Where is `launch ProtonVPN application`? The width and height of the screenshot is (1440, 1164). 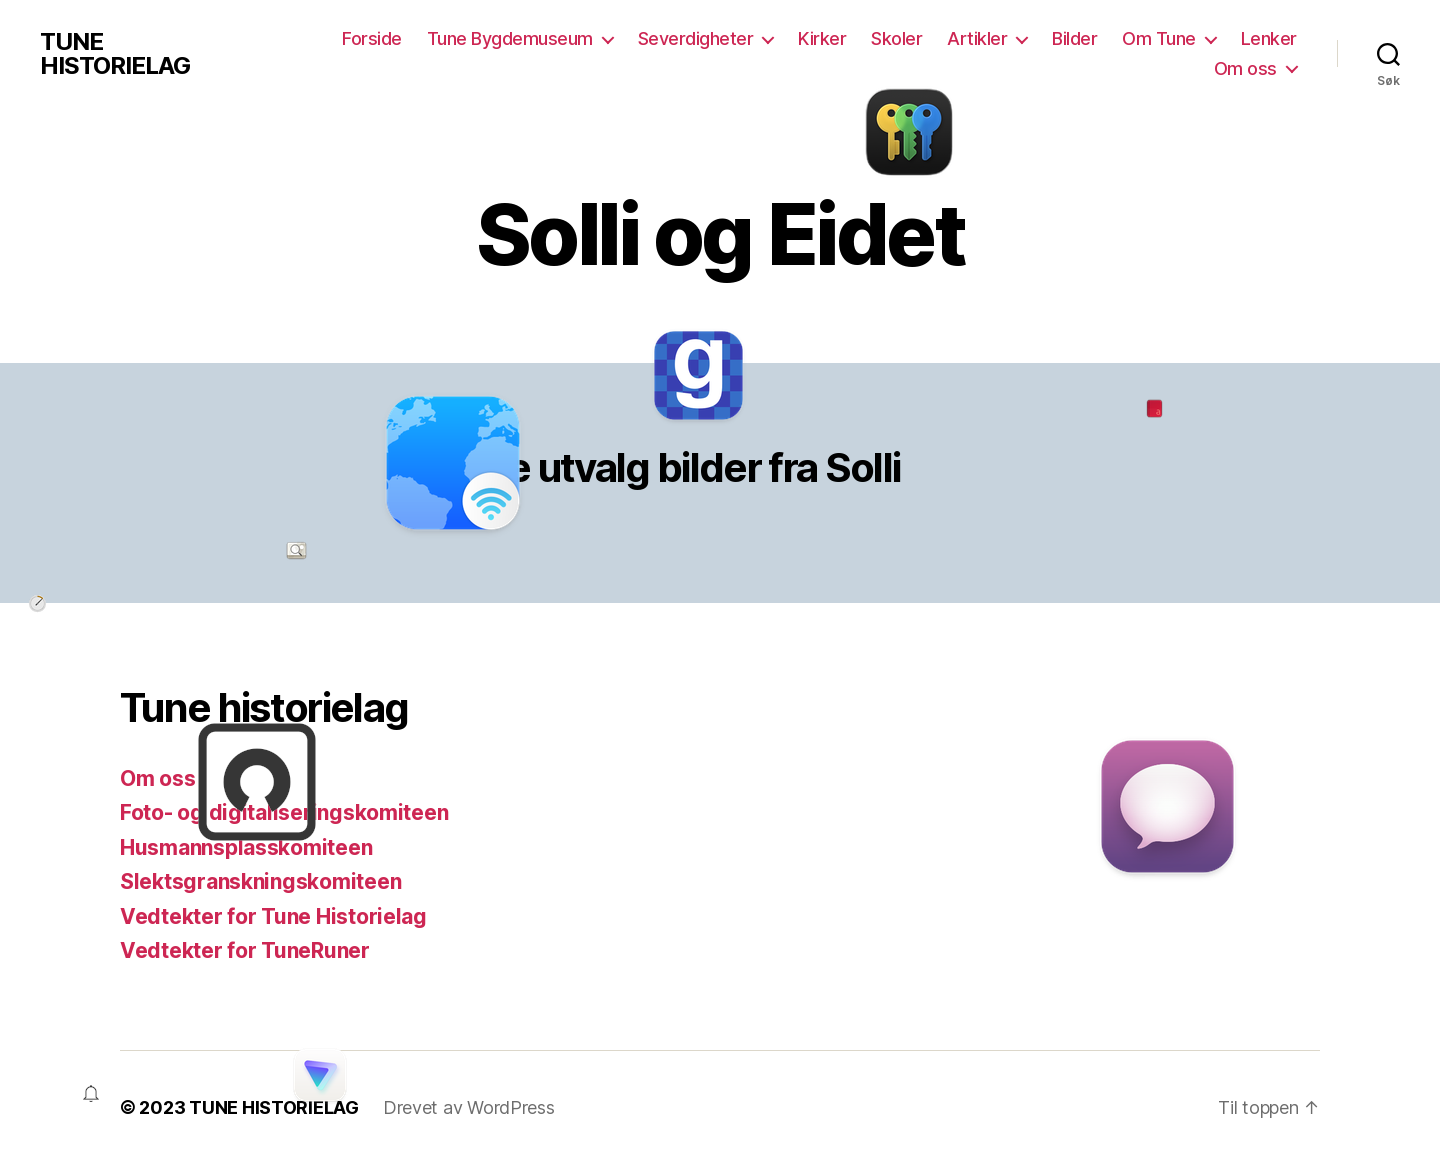
launch ProtonVPN application is located at coordinates (320, 1076).